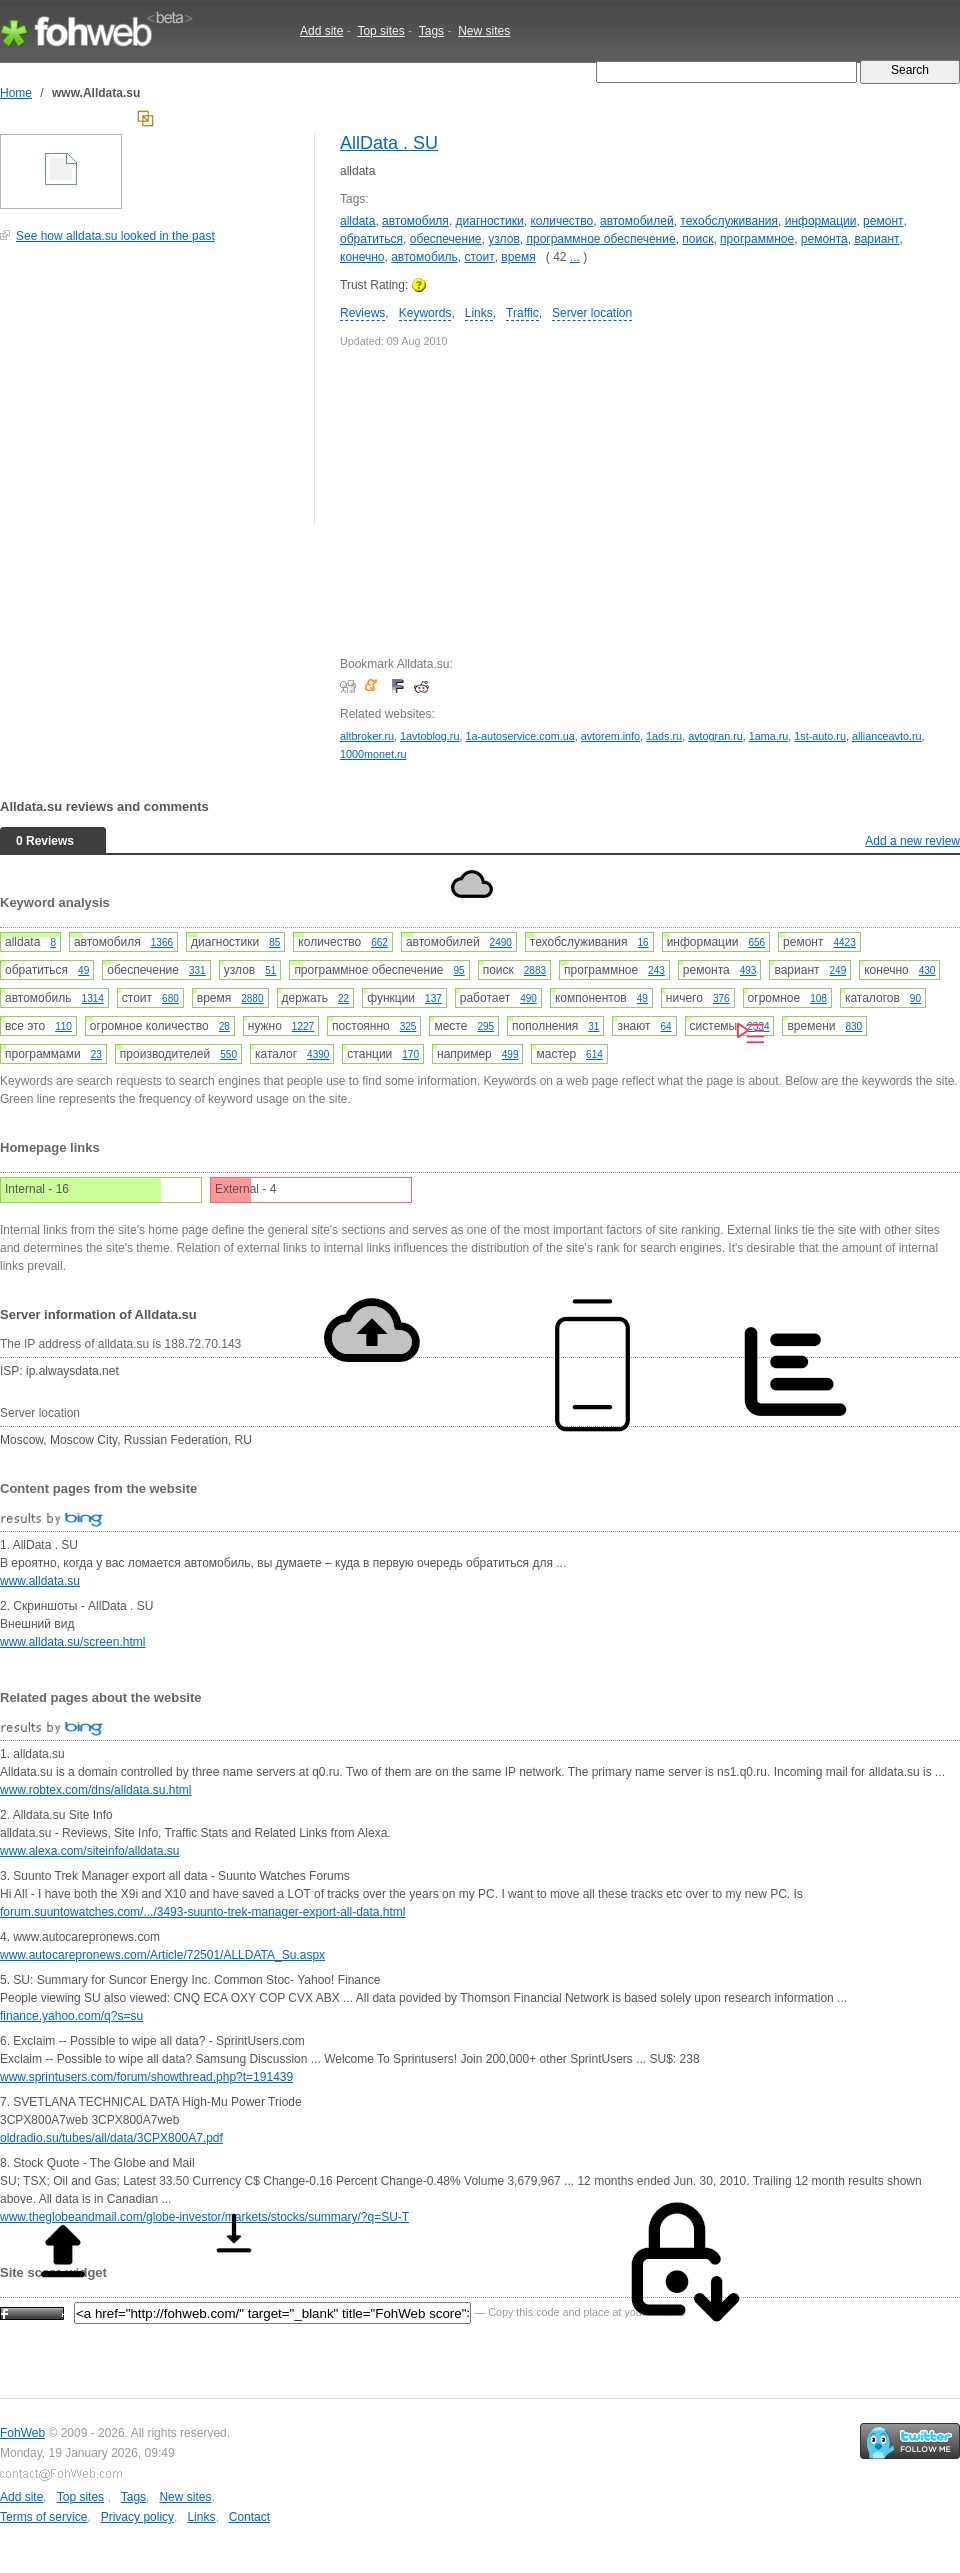 This screenshot has width=960, height=2573. What do you see at coordinates (234, 2233) in the screenshot?
I see `align content to the bottom edge` at bounding box center [234, 2233].